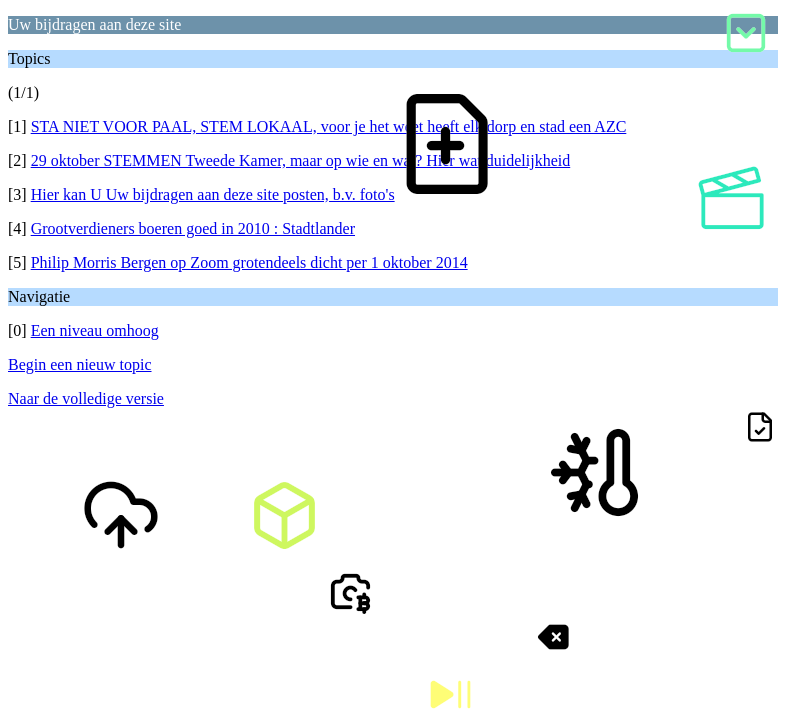 This screenshot has width=786, height=720. Describe the element at coordinates (760, 427) in the screenshot. I see `file successfully uploaded or verified` at that location.